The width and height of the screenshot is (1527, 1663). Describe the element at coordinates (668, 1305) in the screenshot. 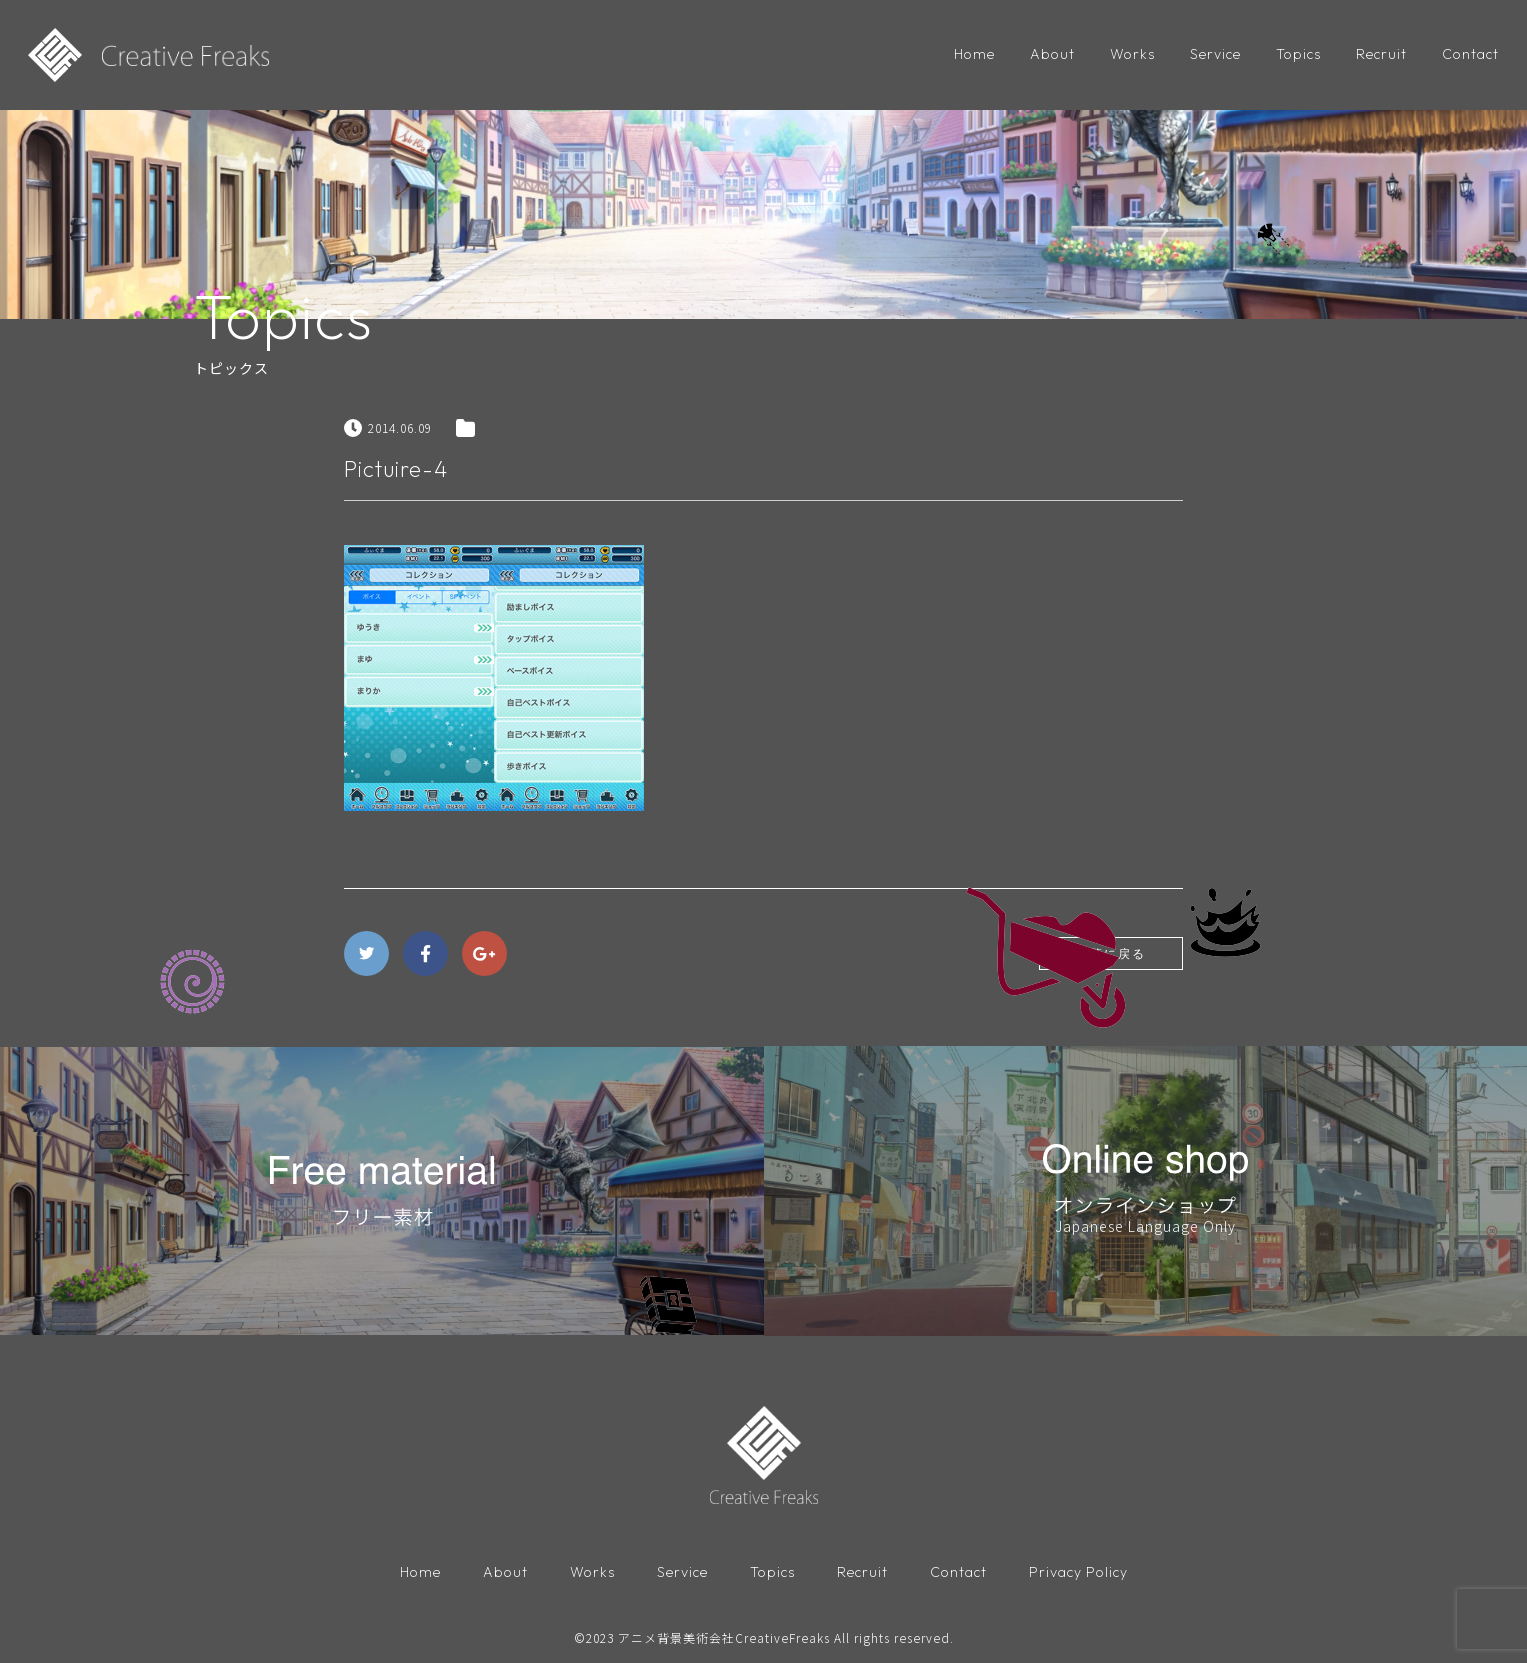

I see `access hidden or locked content` at that location.